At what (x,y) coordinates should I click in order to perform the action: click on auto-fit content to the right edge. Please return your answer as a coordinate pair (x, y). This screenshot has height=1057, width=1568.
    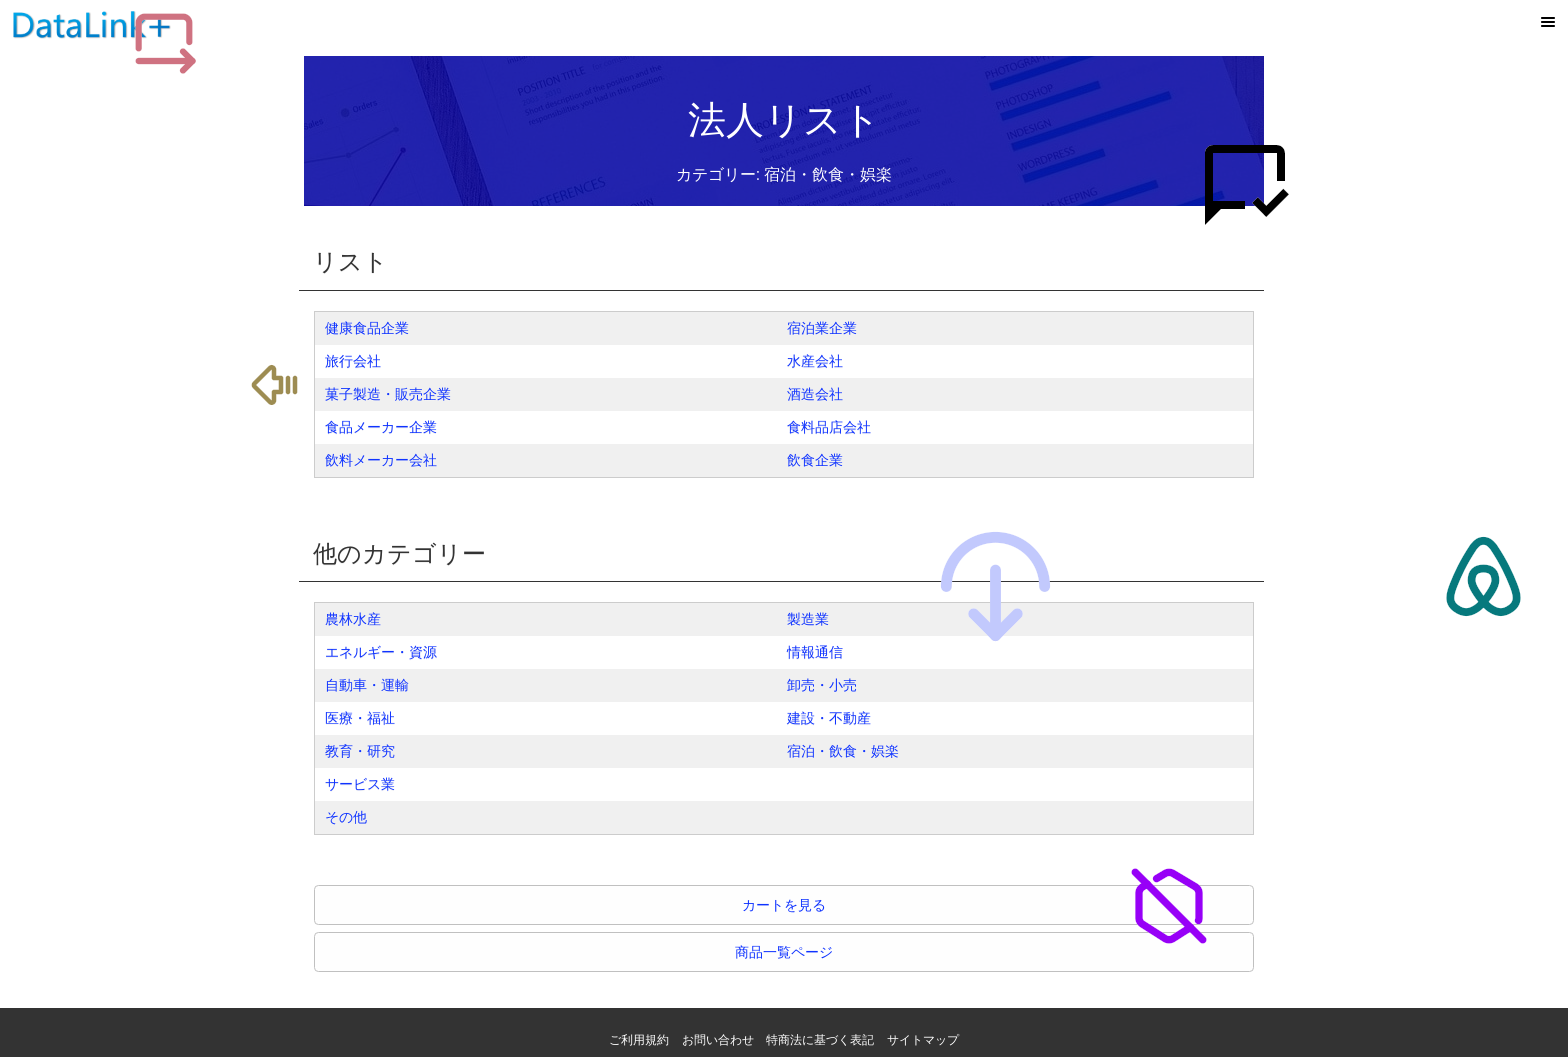
    Looking at the image, I should click on (164, 42).